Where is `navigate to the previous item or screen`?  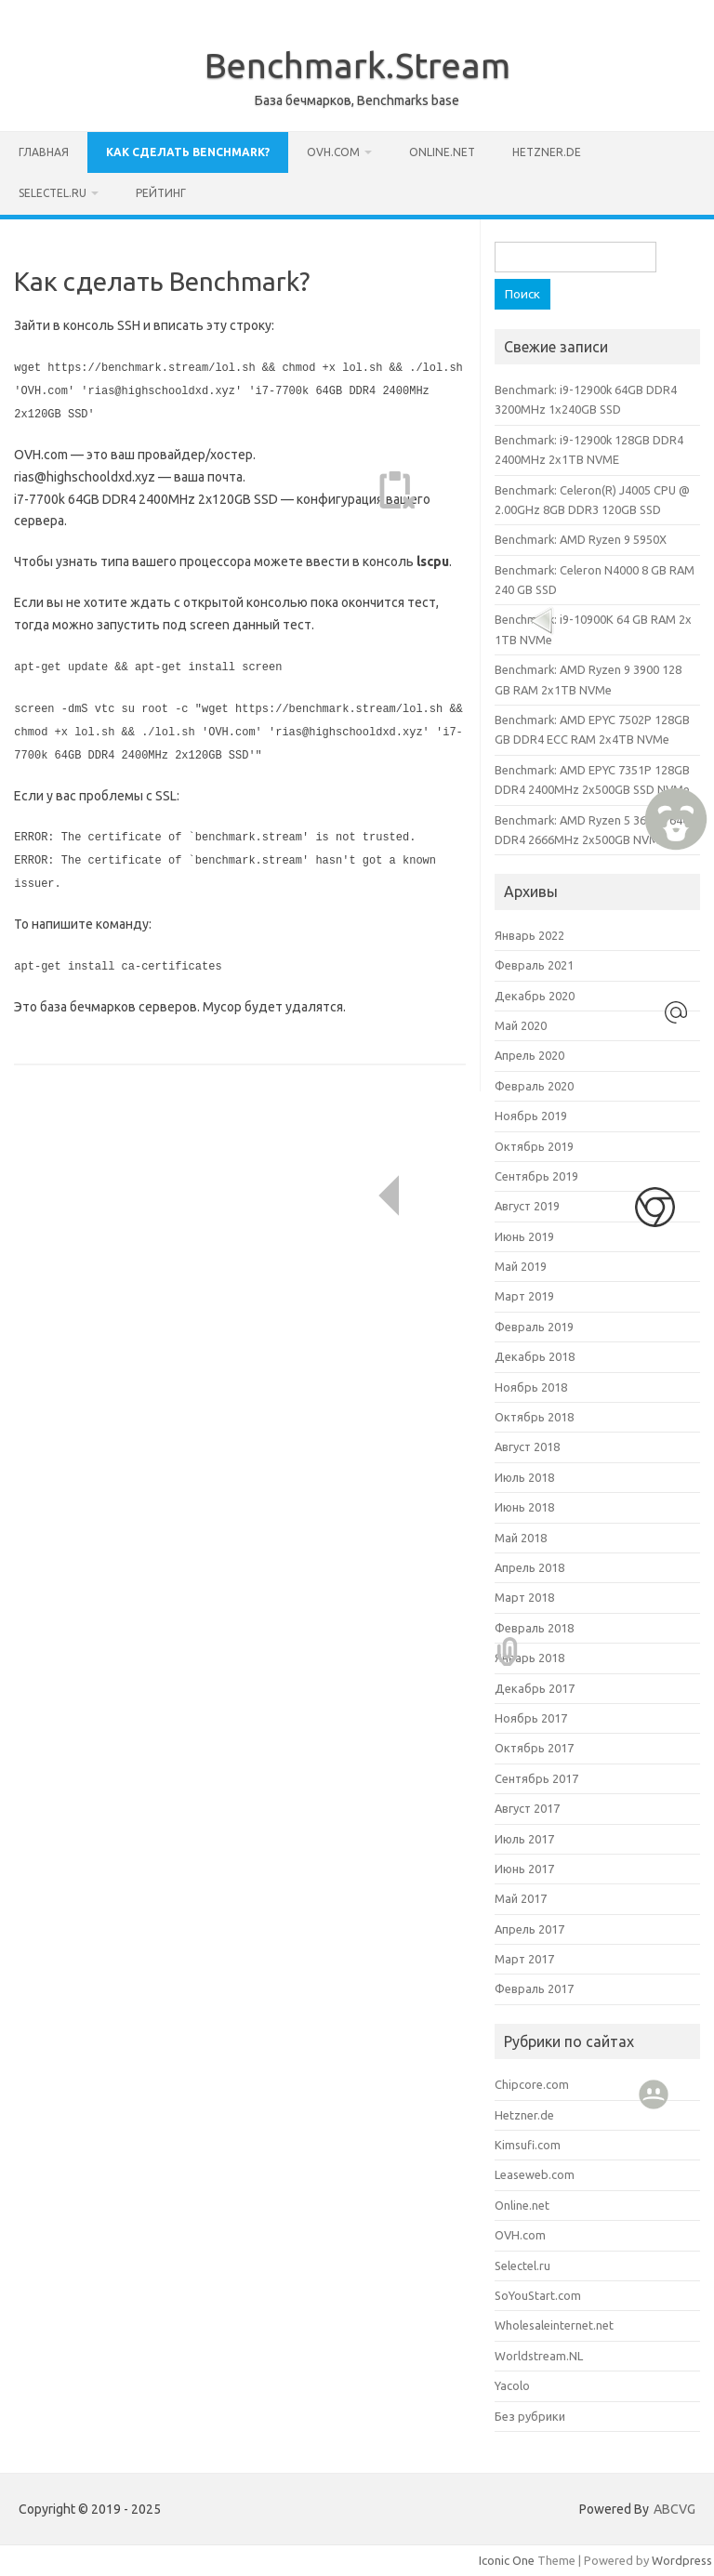
navigate to the previous item or screen is located at coordinates (390, 1196).